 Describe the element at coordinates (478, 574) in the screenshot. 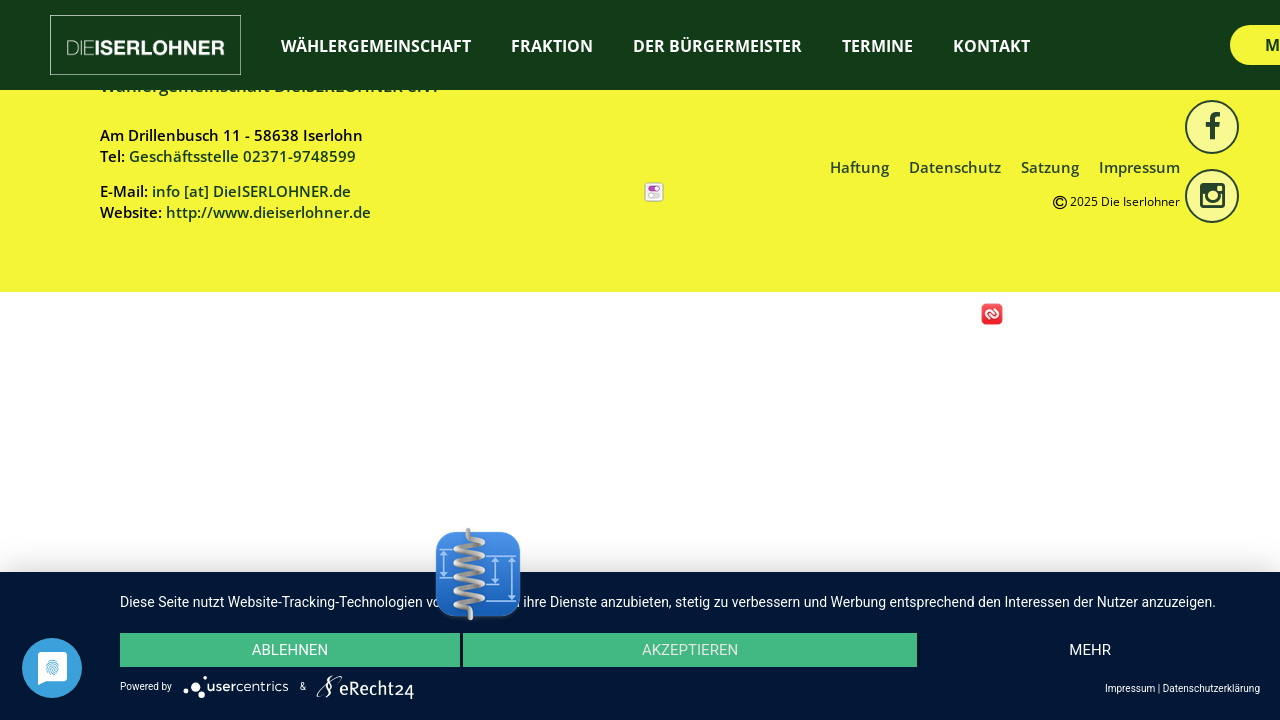

I see `open the Elastic app` at that location.